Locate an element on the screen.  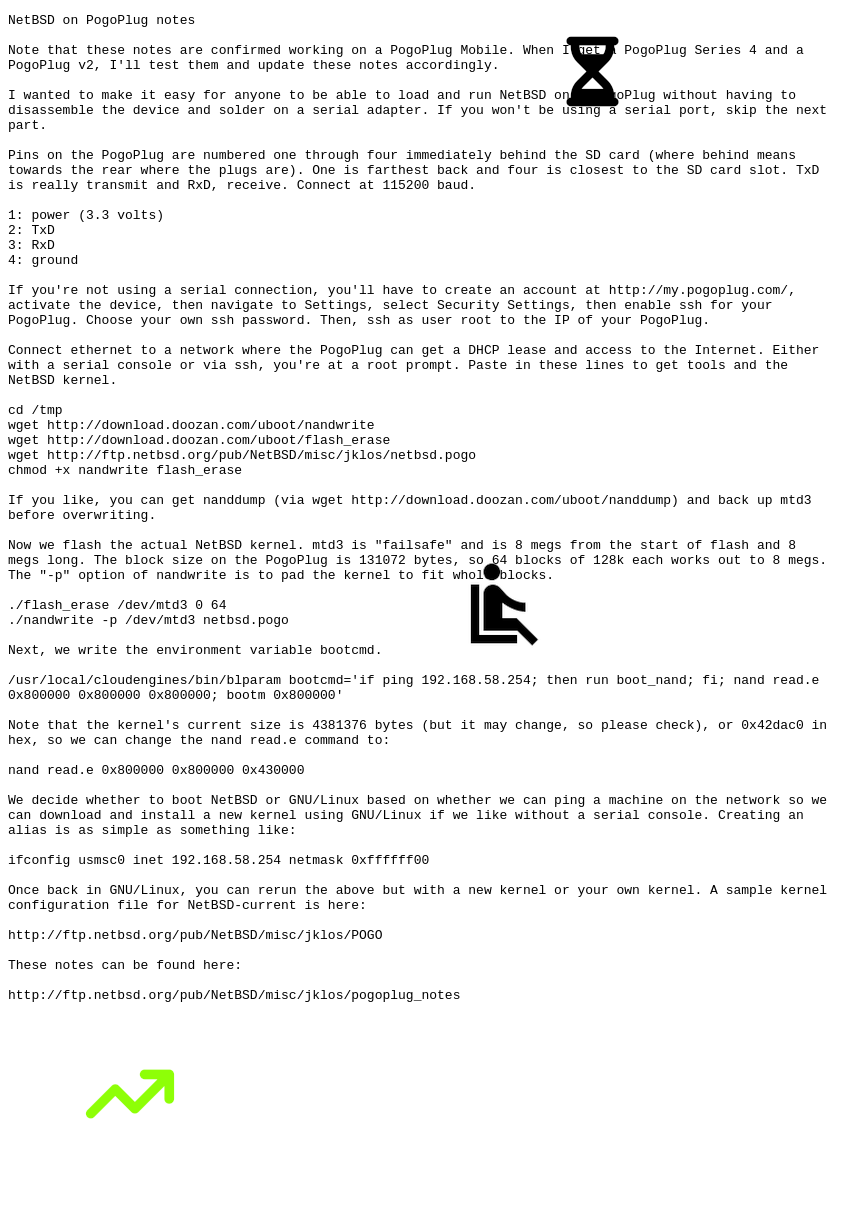
view trending or popular content is located at coordinates (130, 1094).